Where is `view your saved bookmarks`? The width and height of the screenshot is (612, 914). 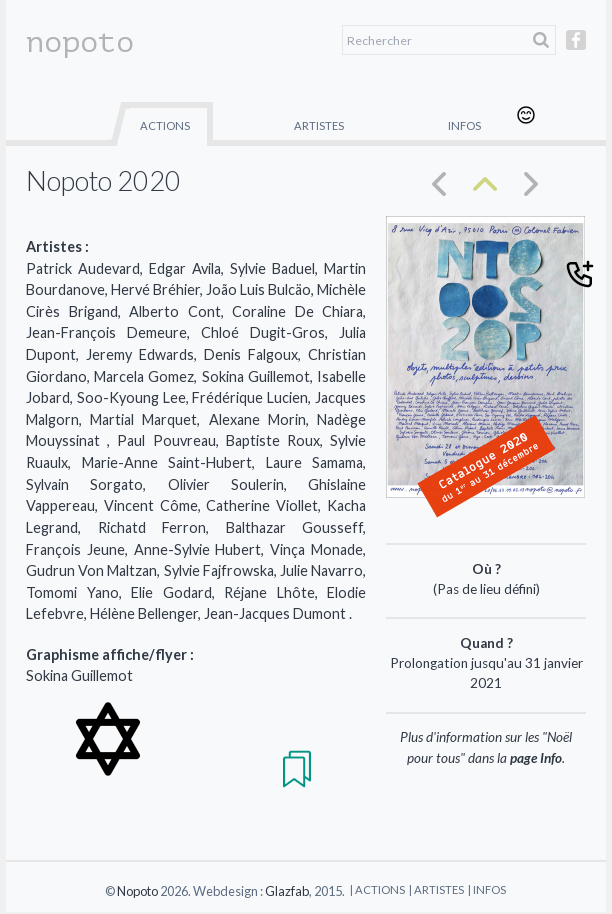 view your saved bookmarks is located at coordinates (297, 769).